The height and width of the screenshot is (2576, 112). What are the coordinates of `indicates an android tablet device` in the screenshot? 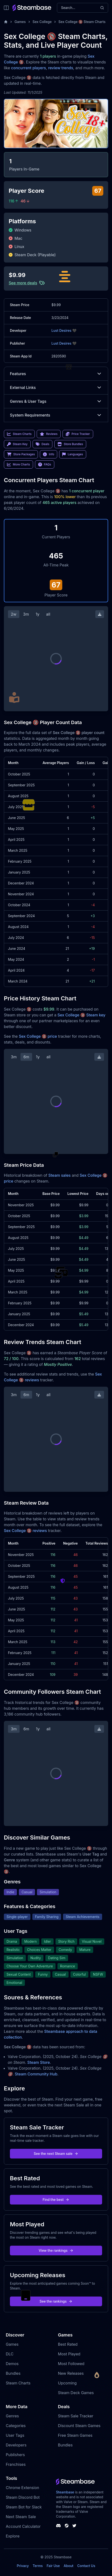 It's located at (26, 2295).